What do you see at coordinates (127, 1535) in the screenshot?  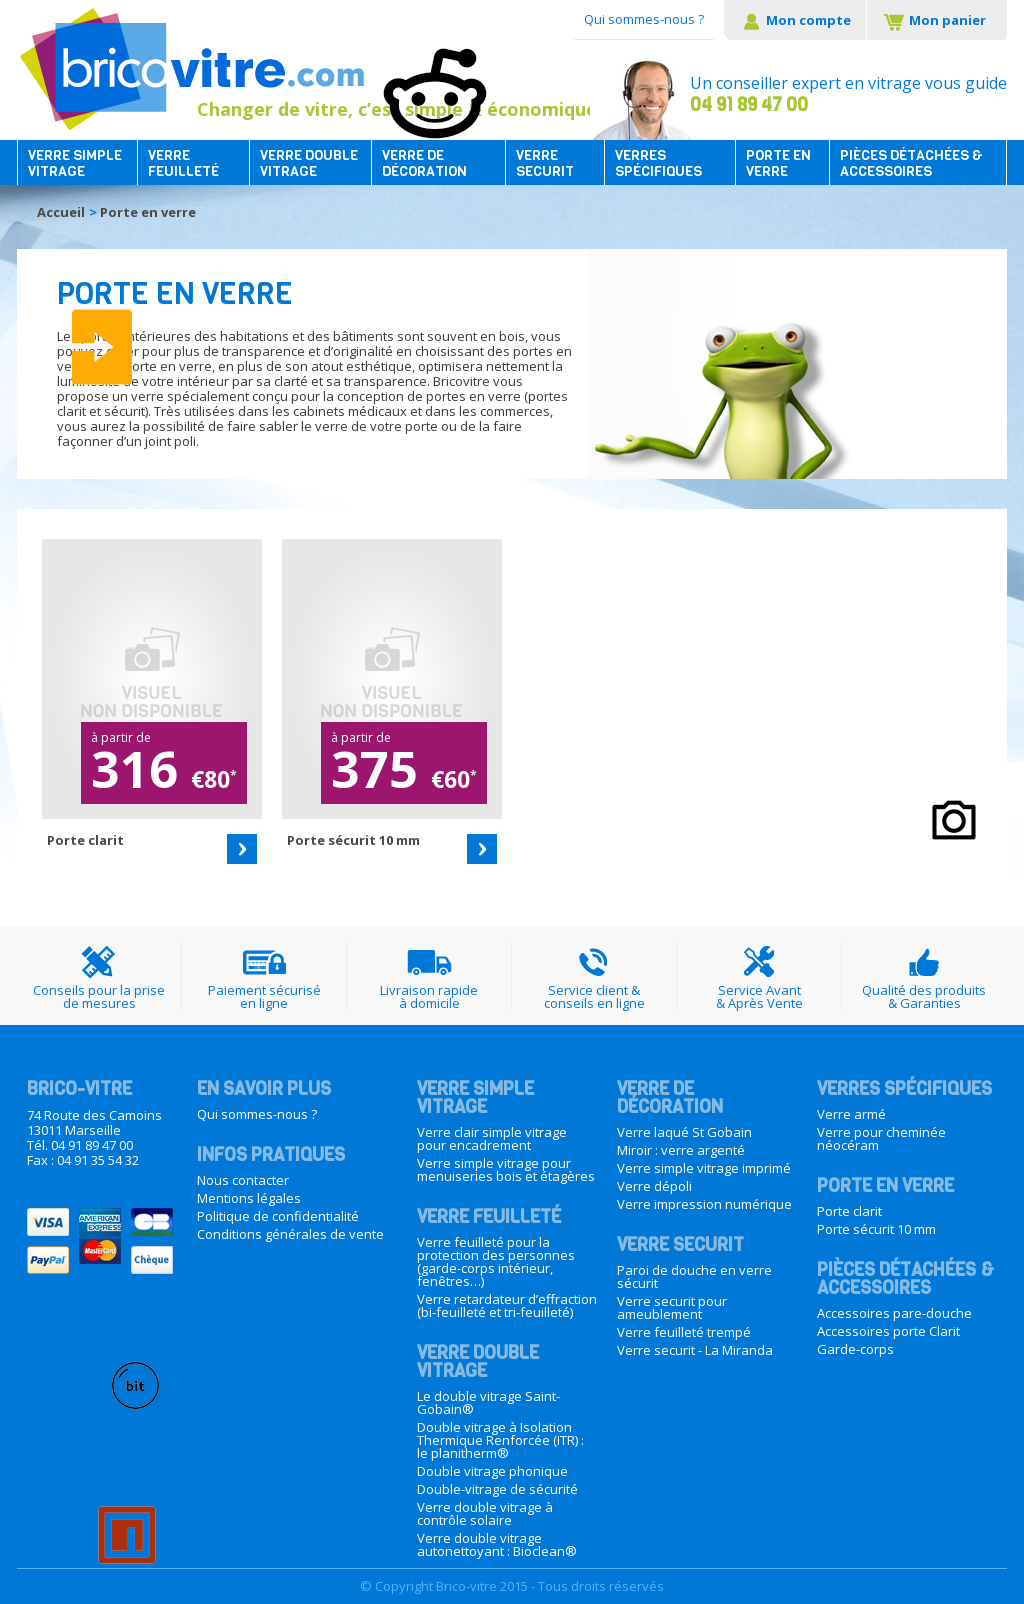 I see `npm package registry logo` at bounding box center [127, 1535].